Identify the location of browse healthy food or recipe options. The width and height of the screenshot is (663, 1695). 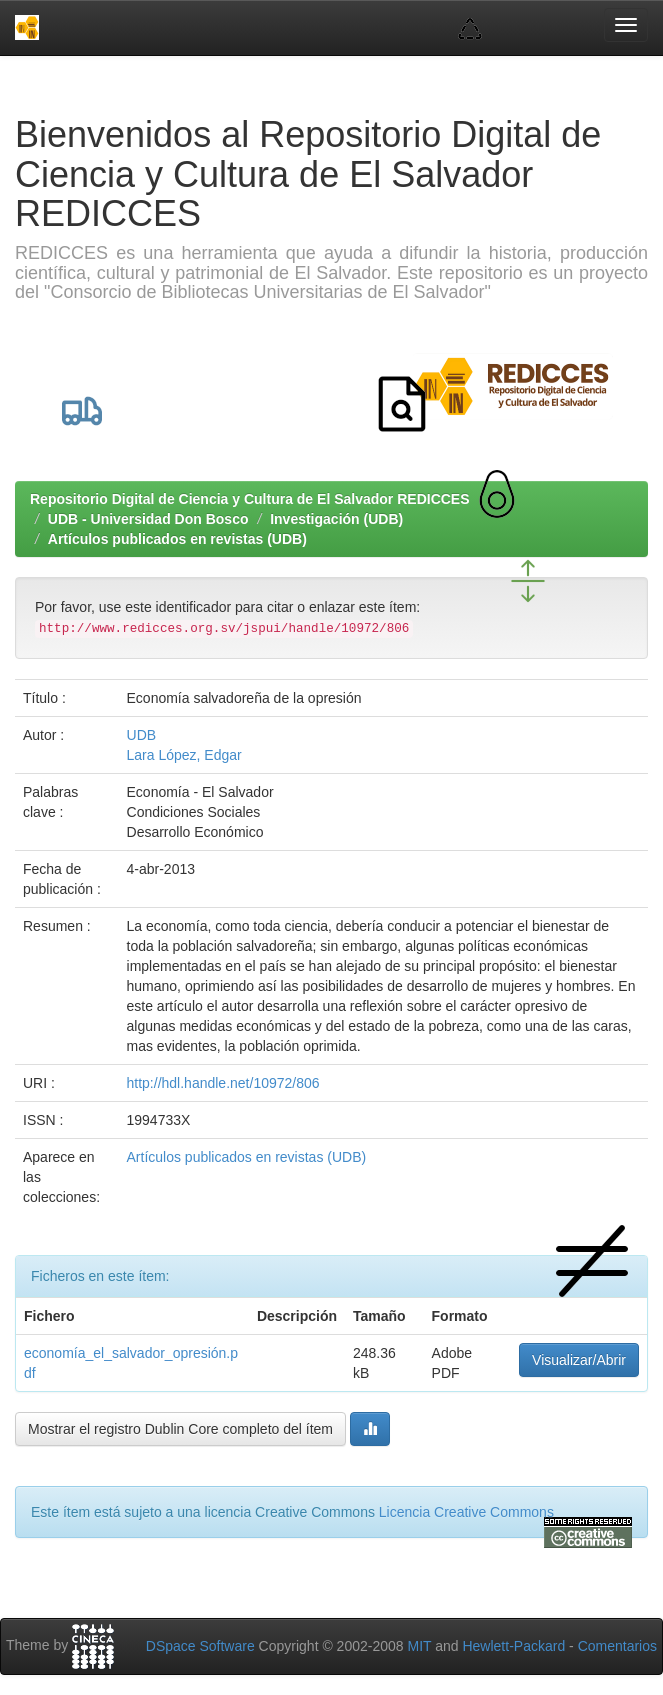
(497, 494).